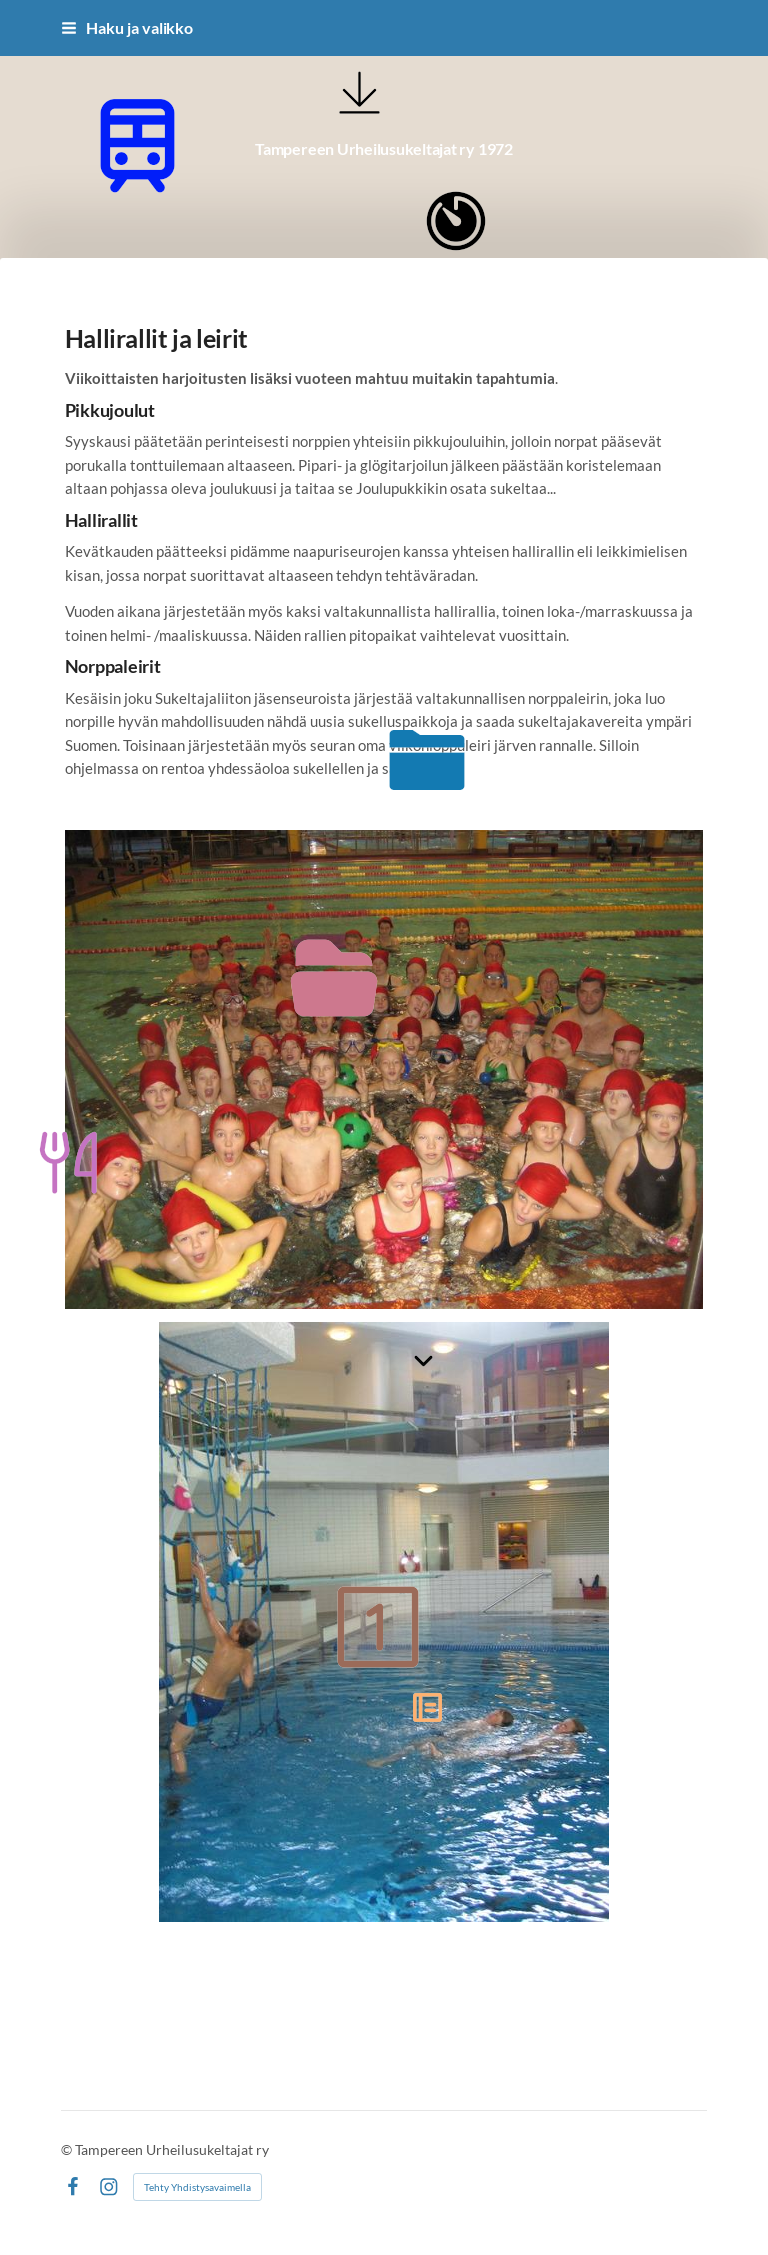 This screenshot has width=768, height=2255. I want to click on expand a collapsed section or menu, so click(423, 1360).